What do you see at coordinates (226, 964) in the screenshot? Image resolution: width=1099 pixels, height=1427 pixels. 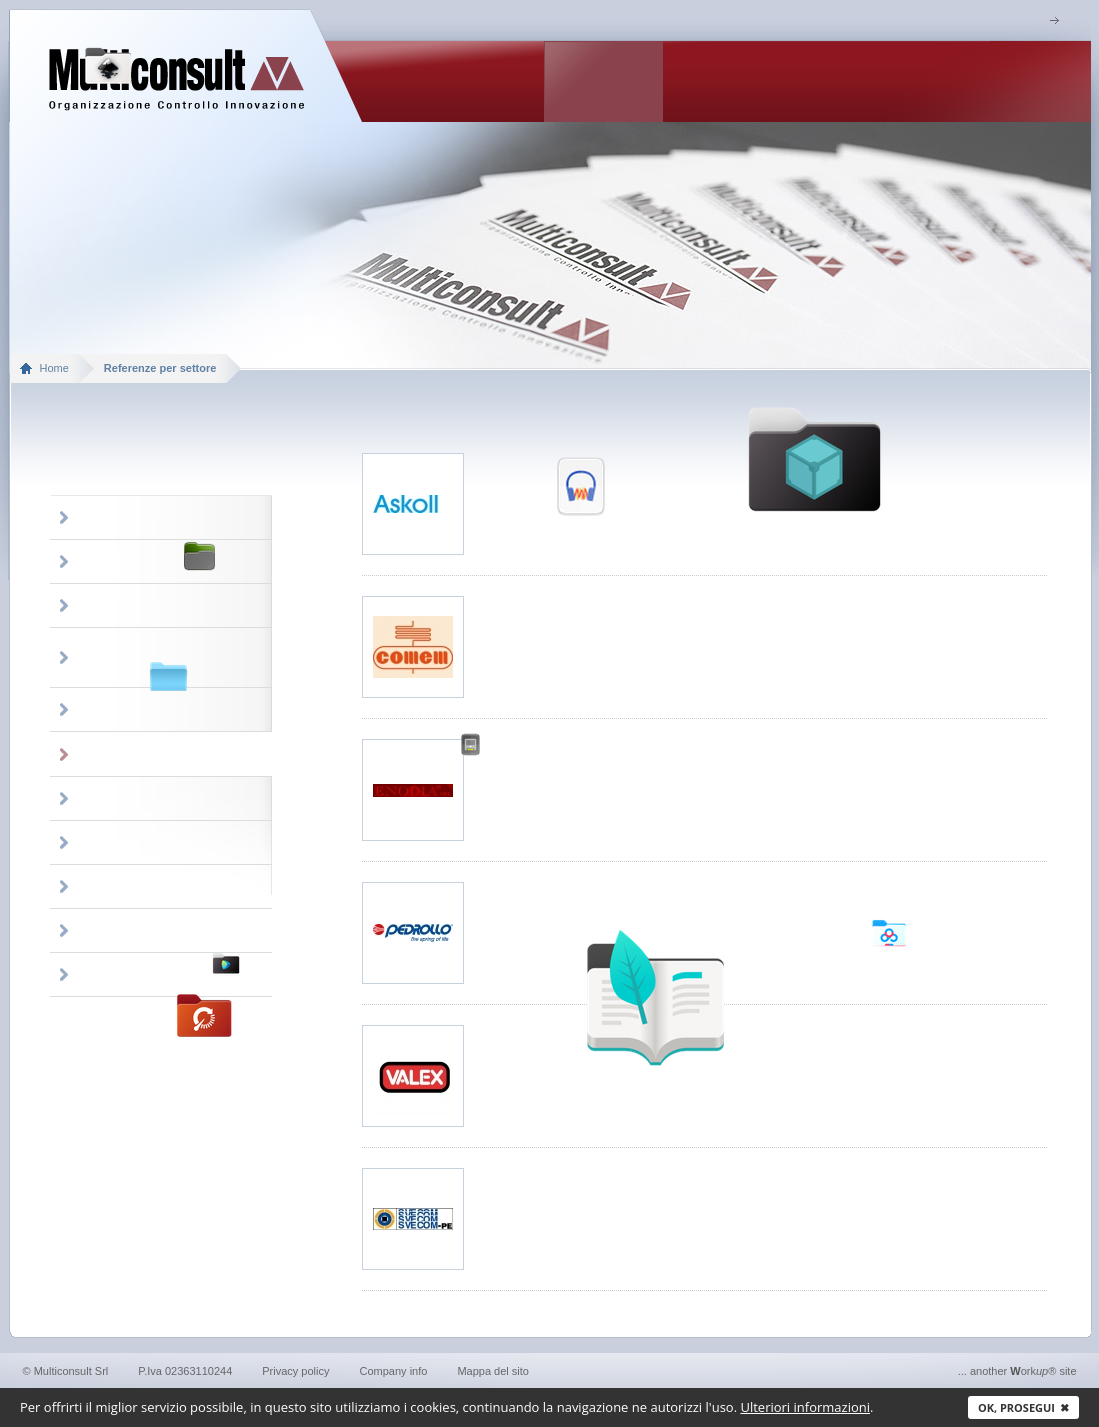 I see `open JetBrains Space project folder` at bounding box center [226, 964].